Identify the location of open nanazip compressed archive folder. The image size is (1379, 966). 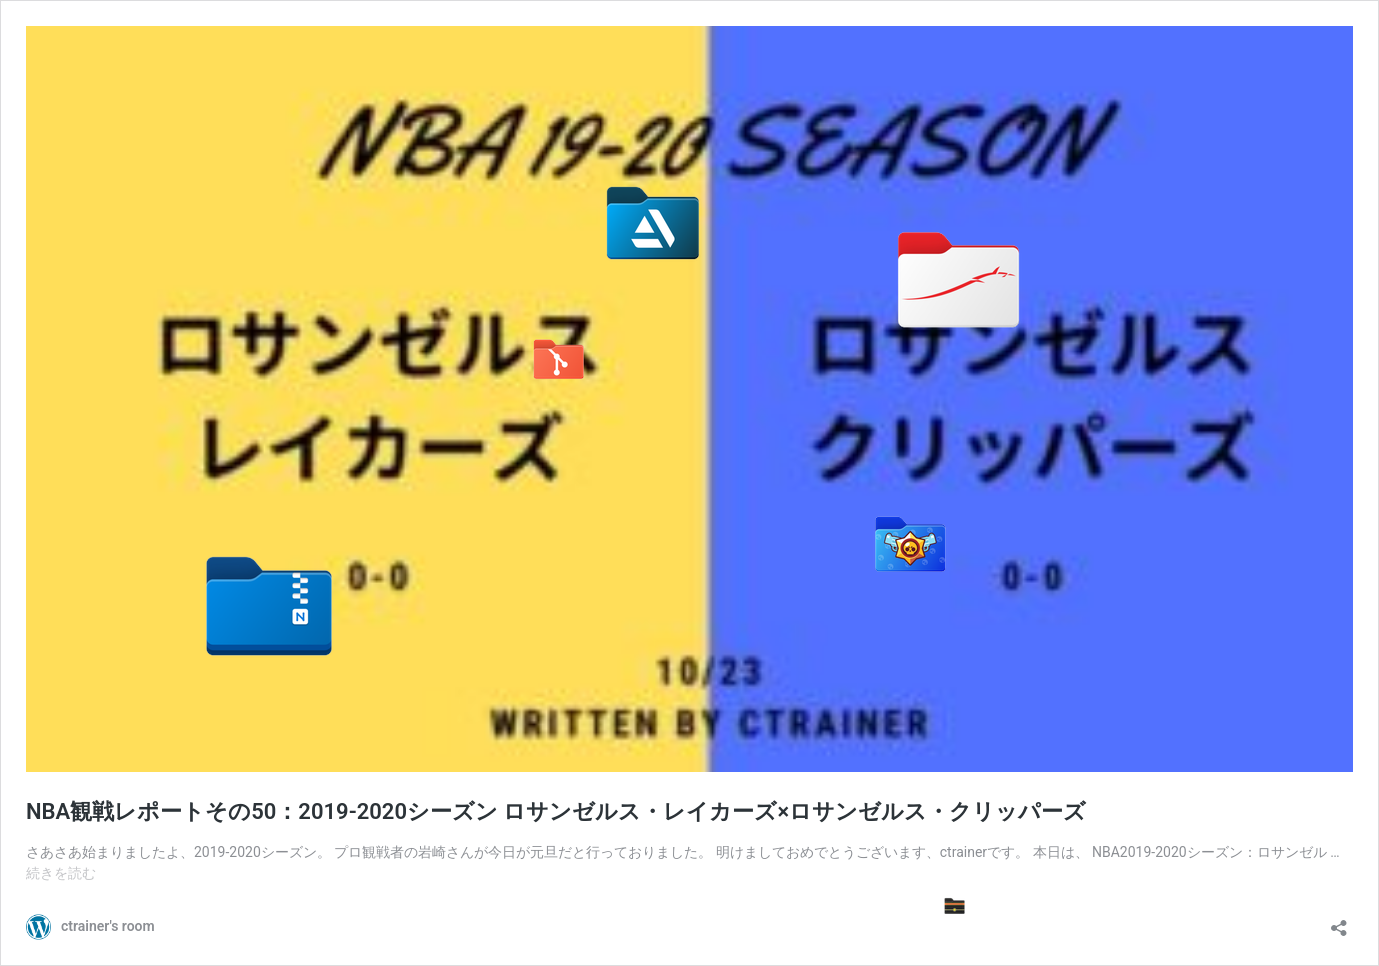
(268, 609).